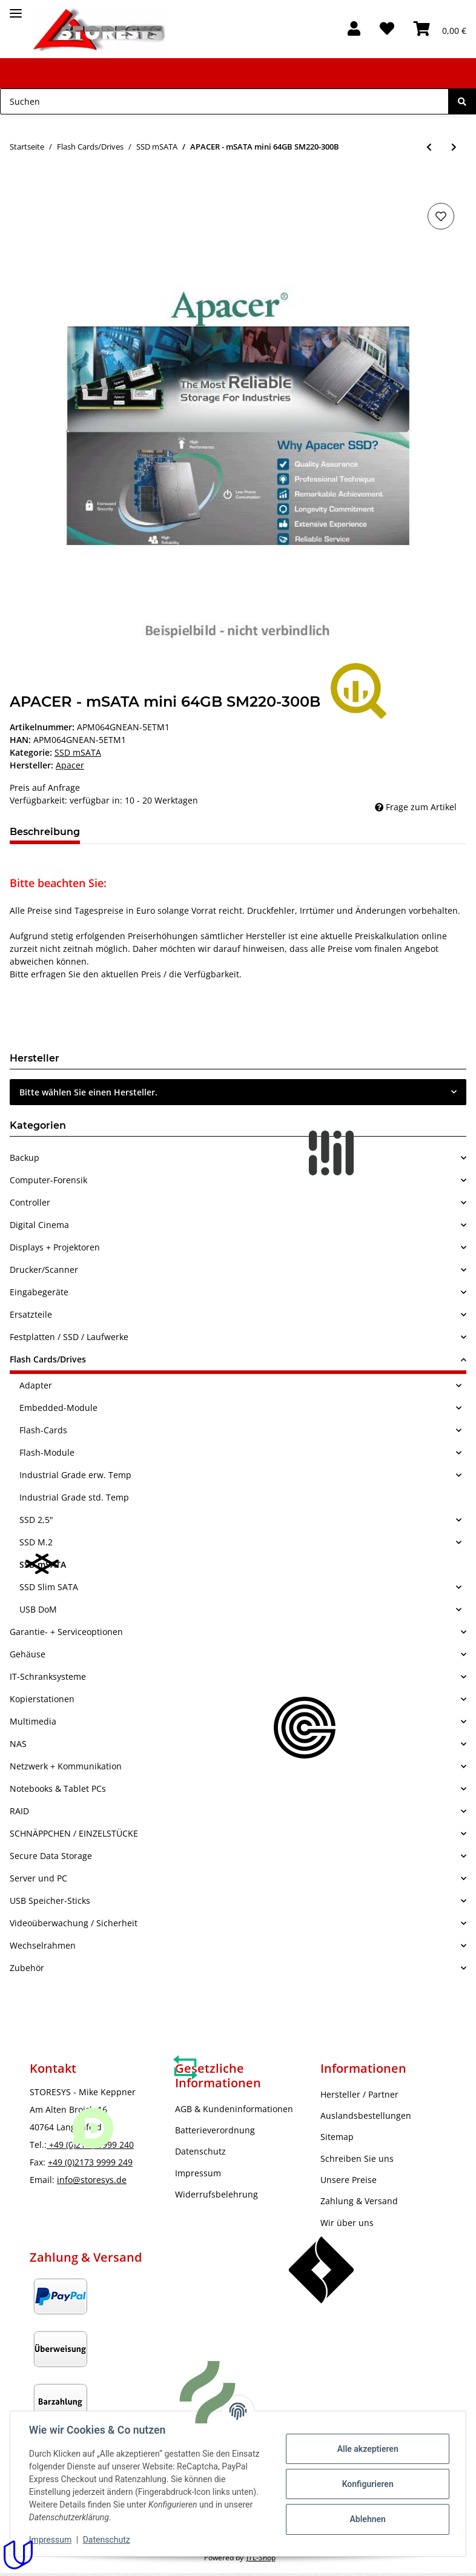 This screenshot has width=476, height=2576. Describe the element at coordinates (359, 691) in the screenshot. I see `access Google BigQuery data warehouse` at that location.